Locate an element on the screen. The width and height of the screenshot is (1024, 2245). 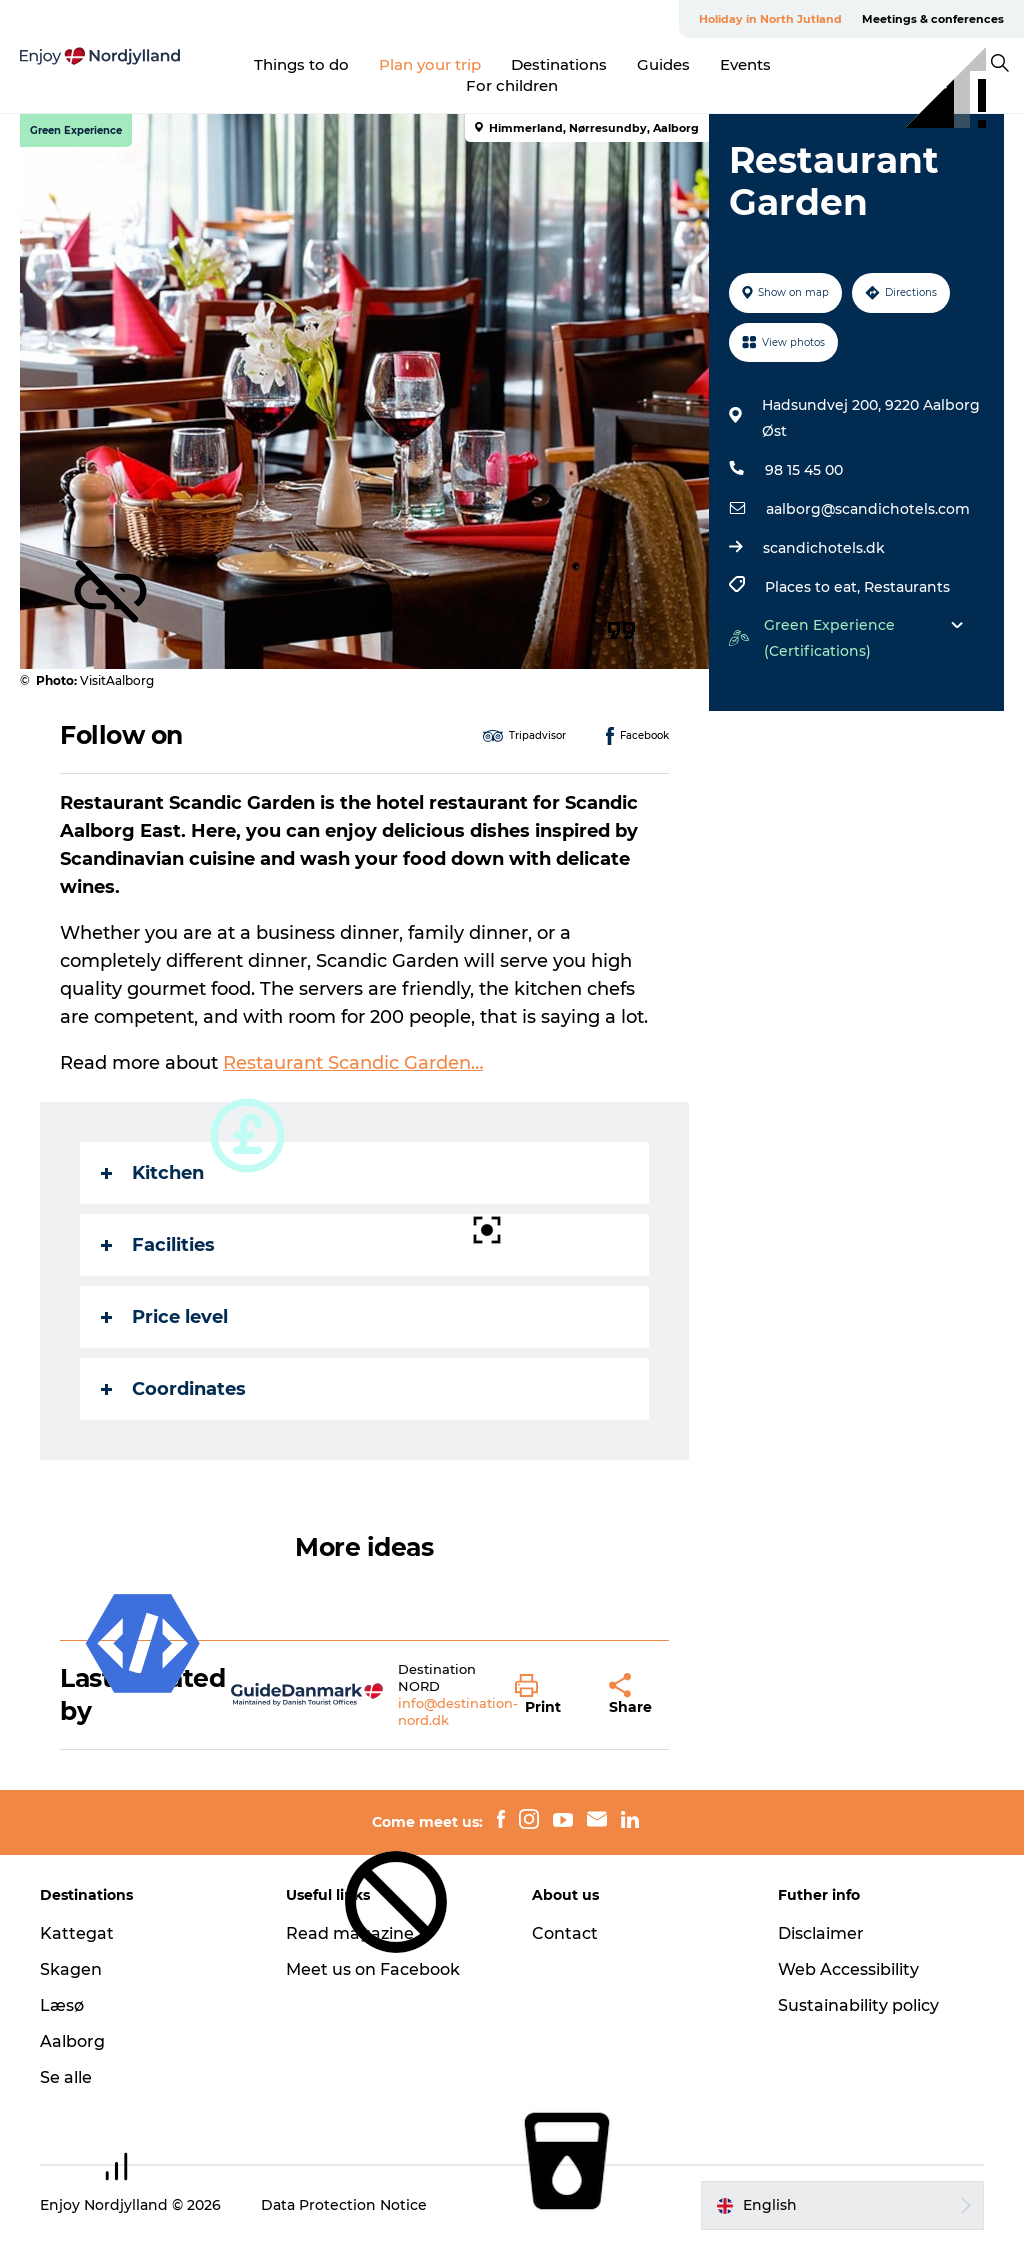
view analytics or statistics is located at coordinates (116, 2166).